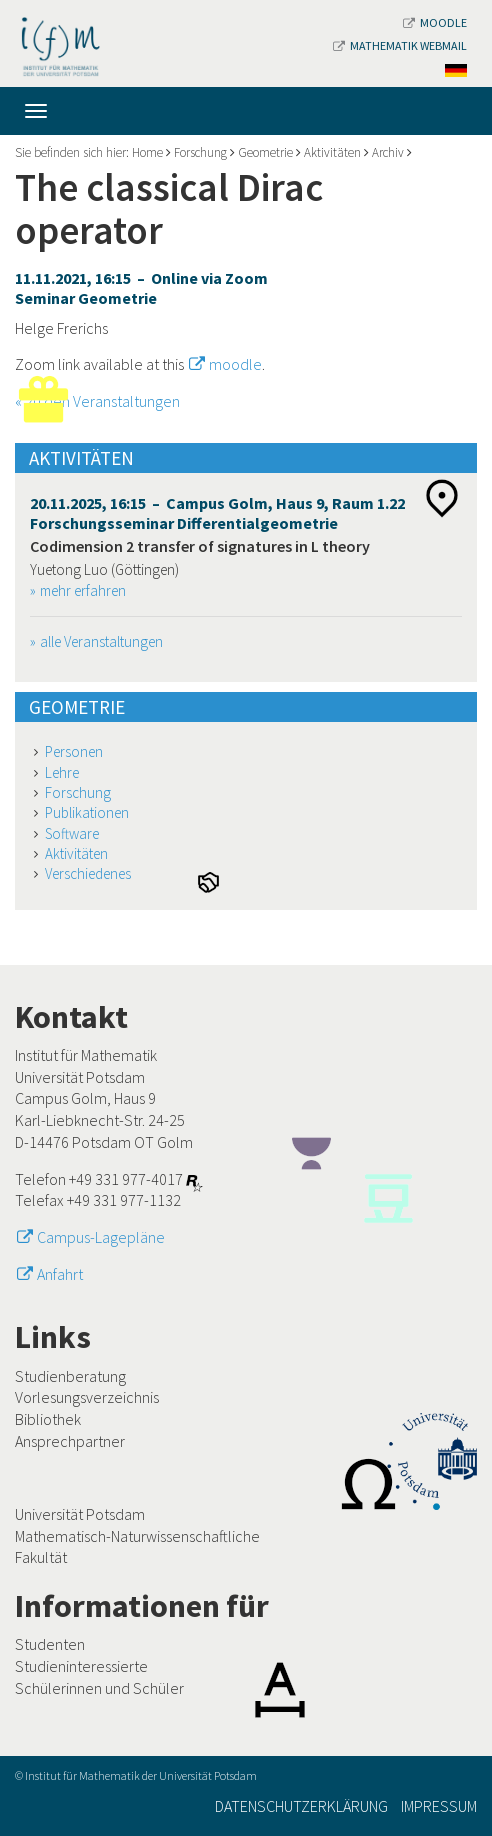 The height and width of the screenshot is (1836, 492). Describe the element at coordinates (311, 1153) in the screenshot. I see `open the unacademy learning app` at that location.